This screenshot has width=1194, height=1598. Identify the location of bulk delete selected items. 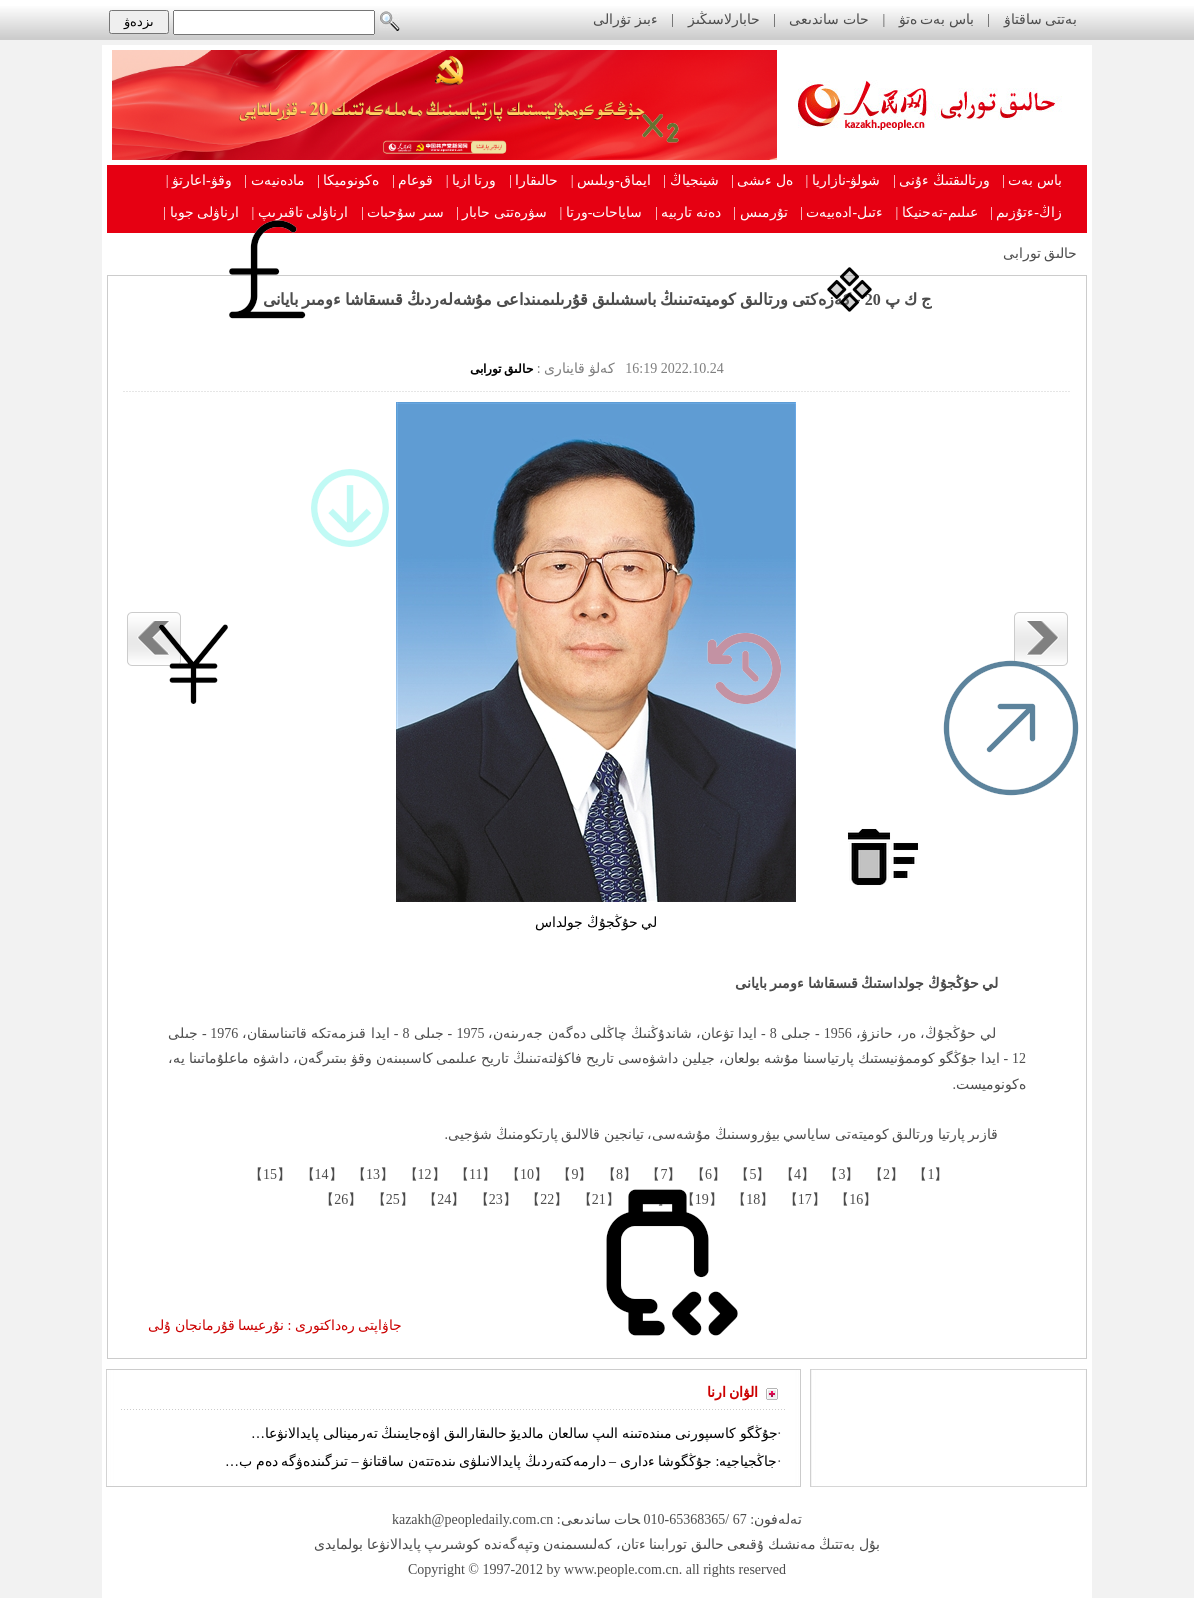
(883, 857).